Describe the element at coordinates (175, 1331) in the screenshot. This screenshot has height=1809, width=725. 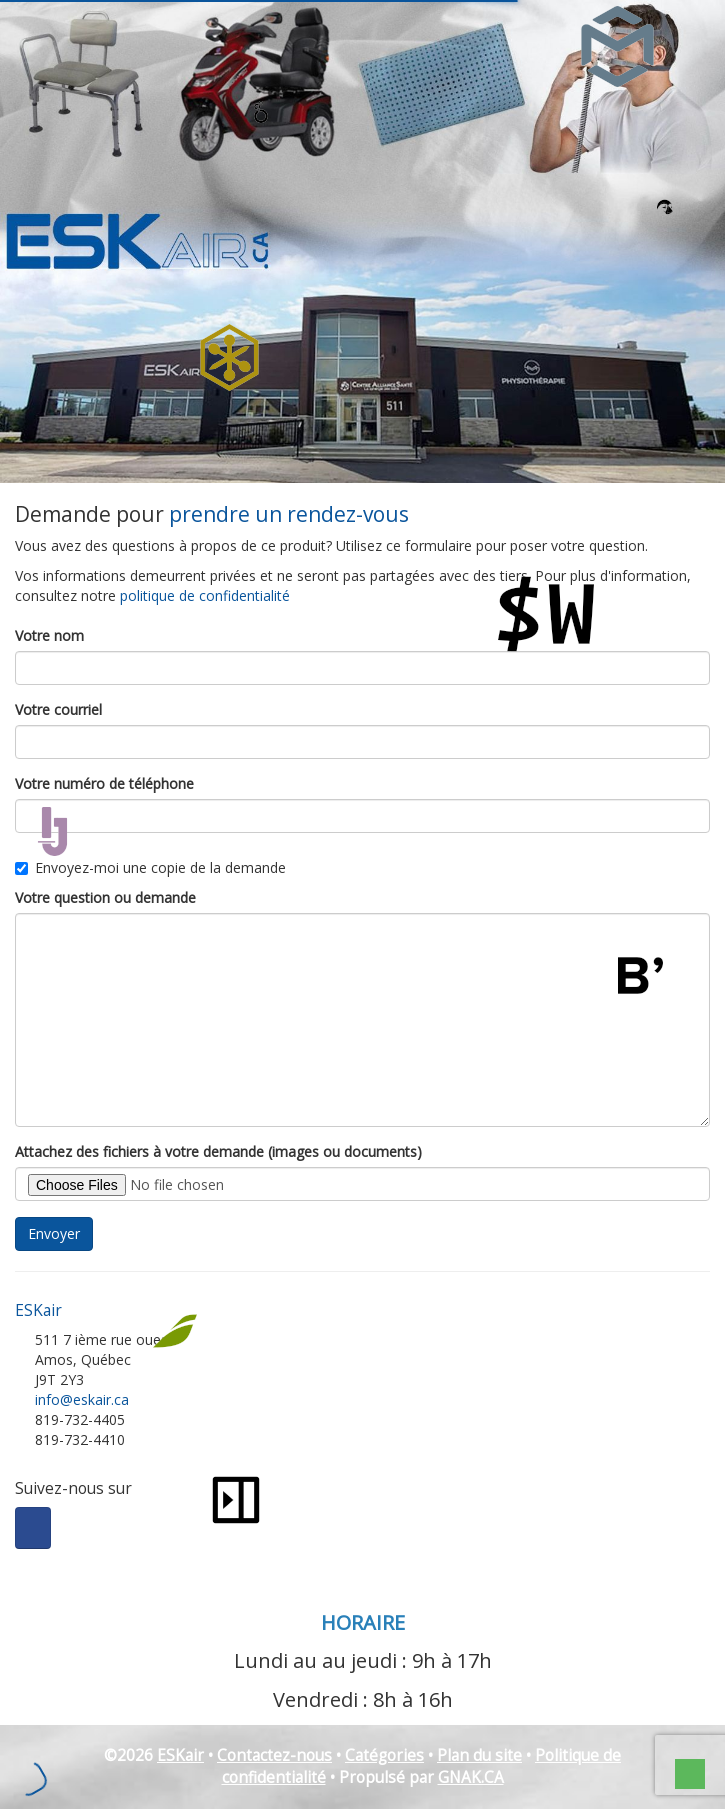
I see `iberia airlines app or website` at that location.